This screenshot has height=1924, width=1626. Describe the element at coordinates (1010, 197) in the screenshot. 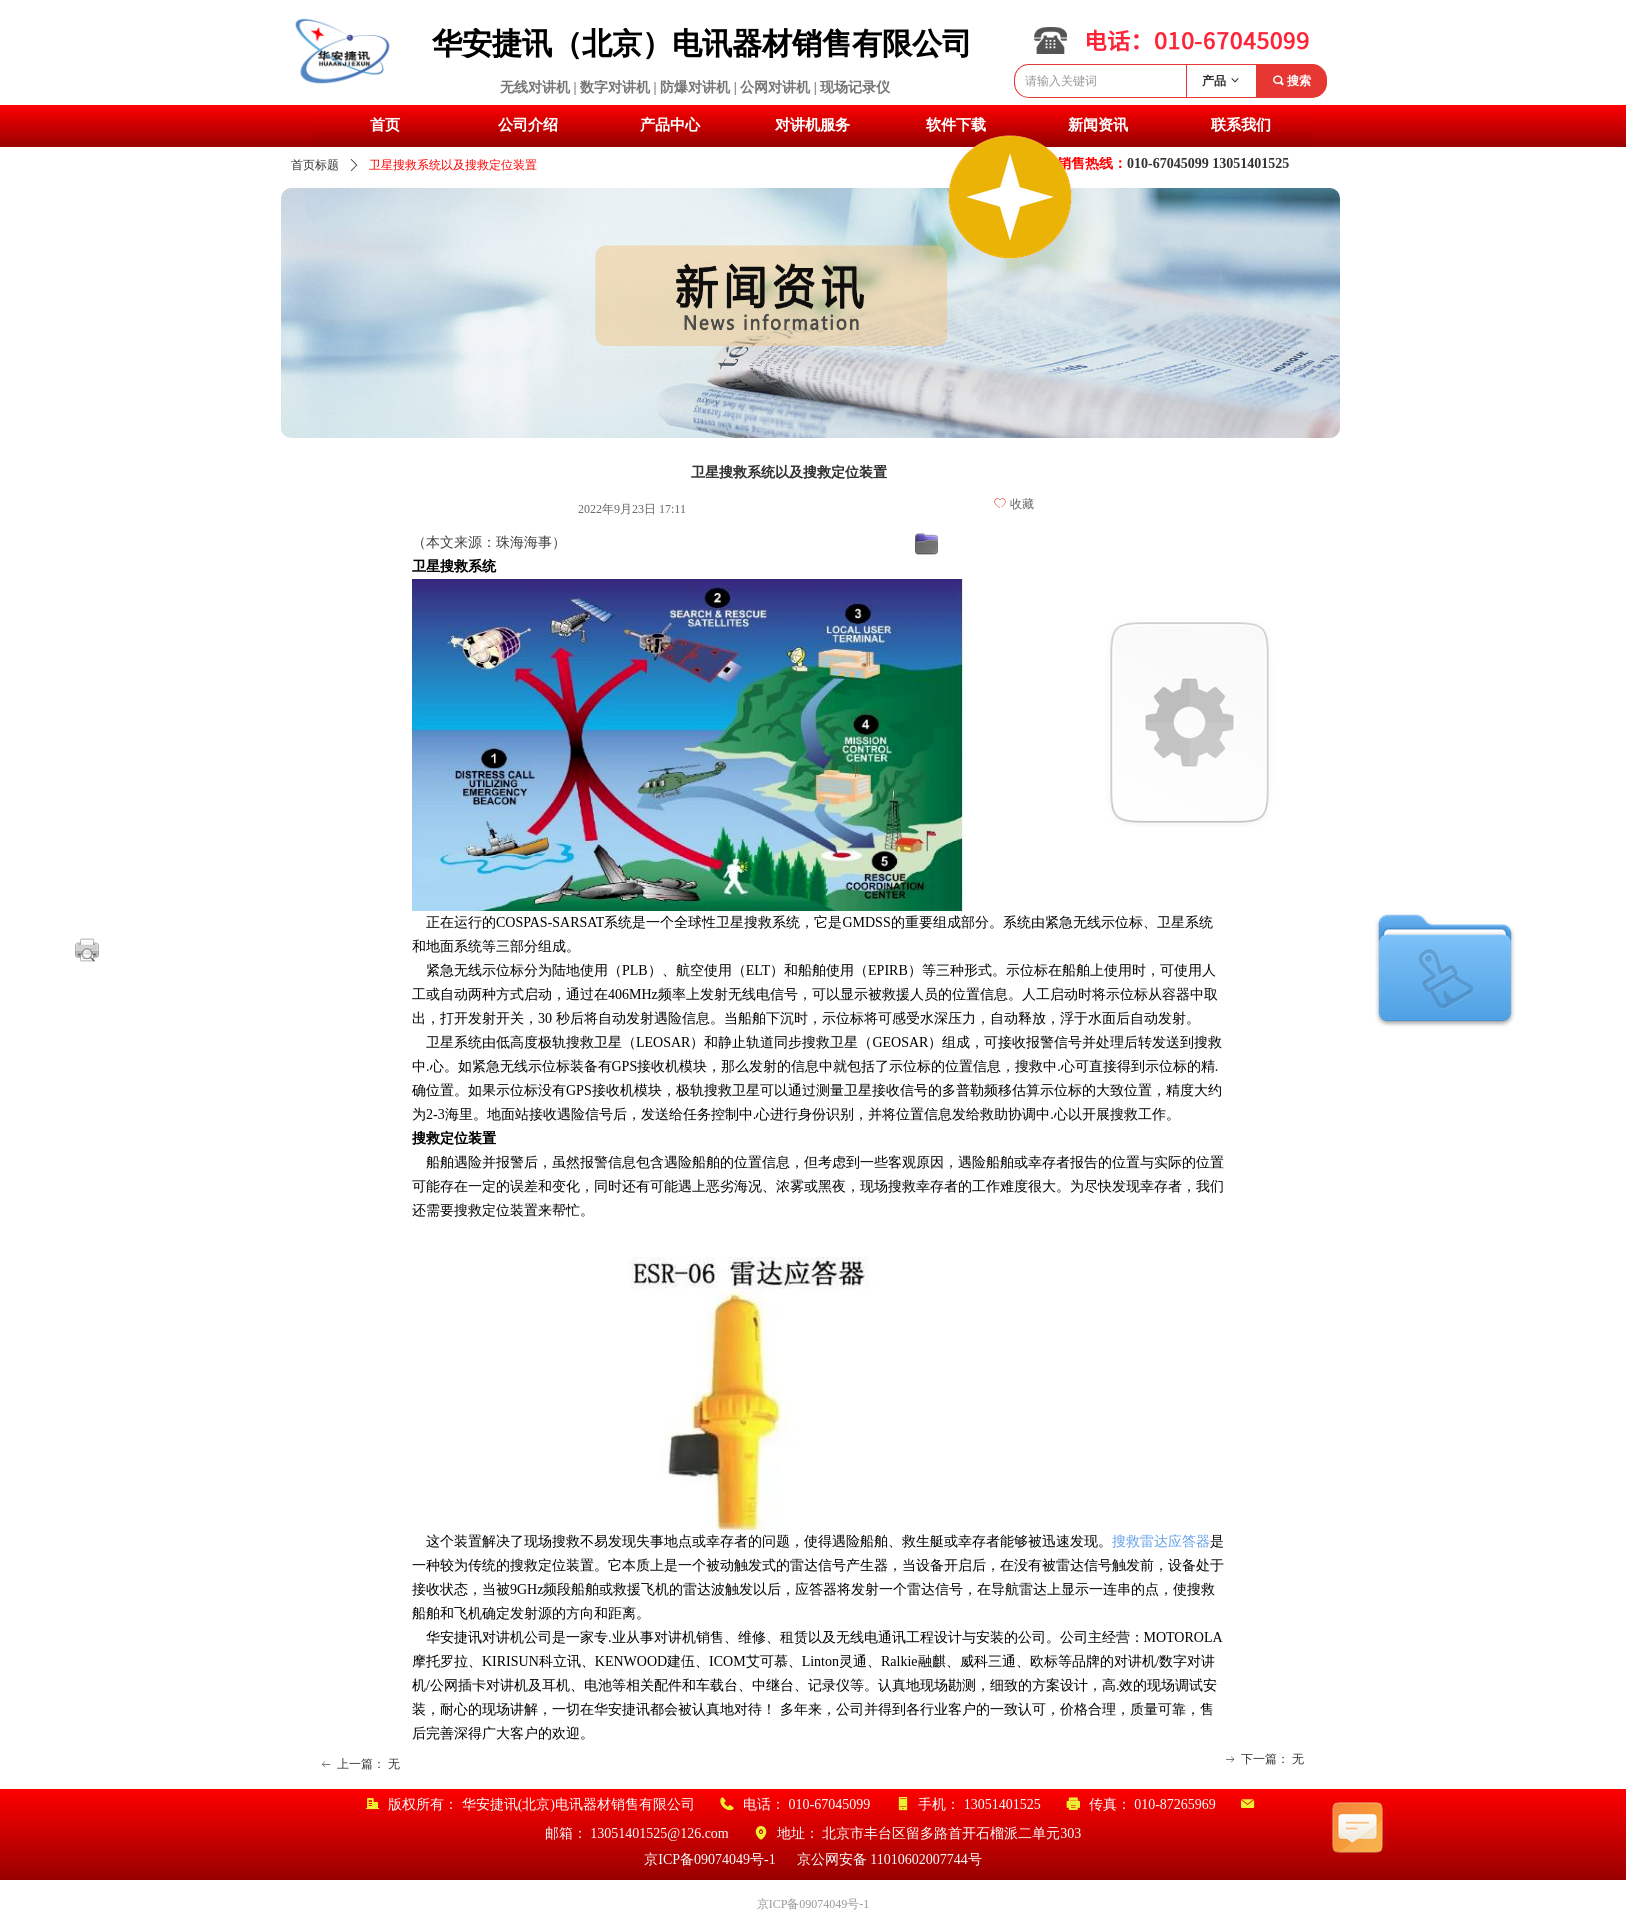

I see `trust or authorize a bluetooth device` at that location.